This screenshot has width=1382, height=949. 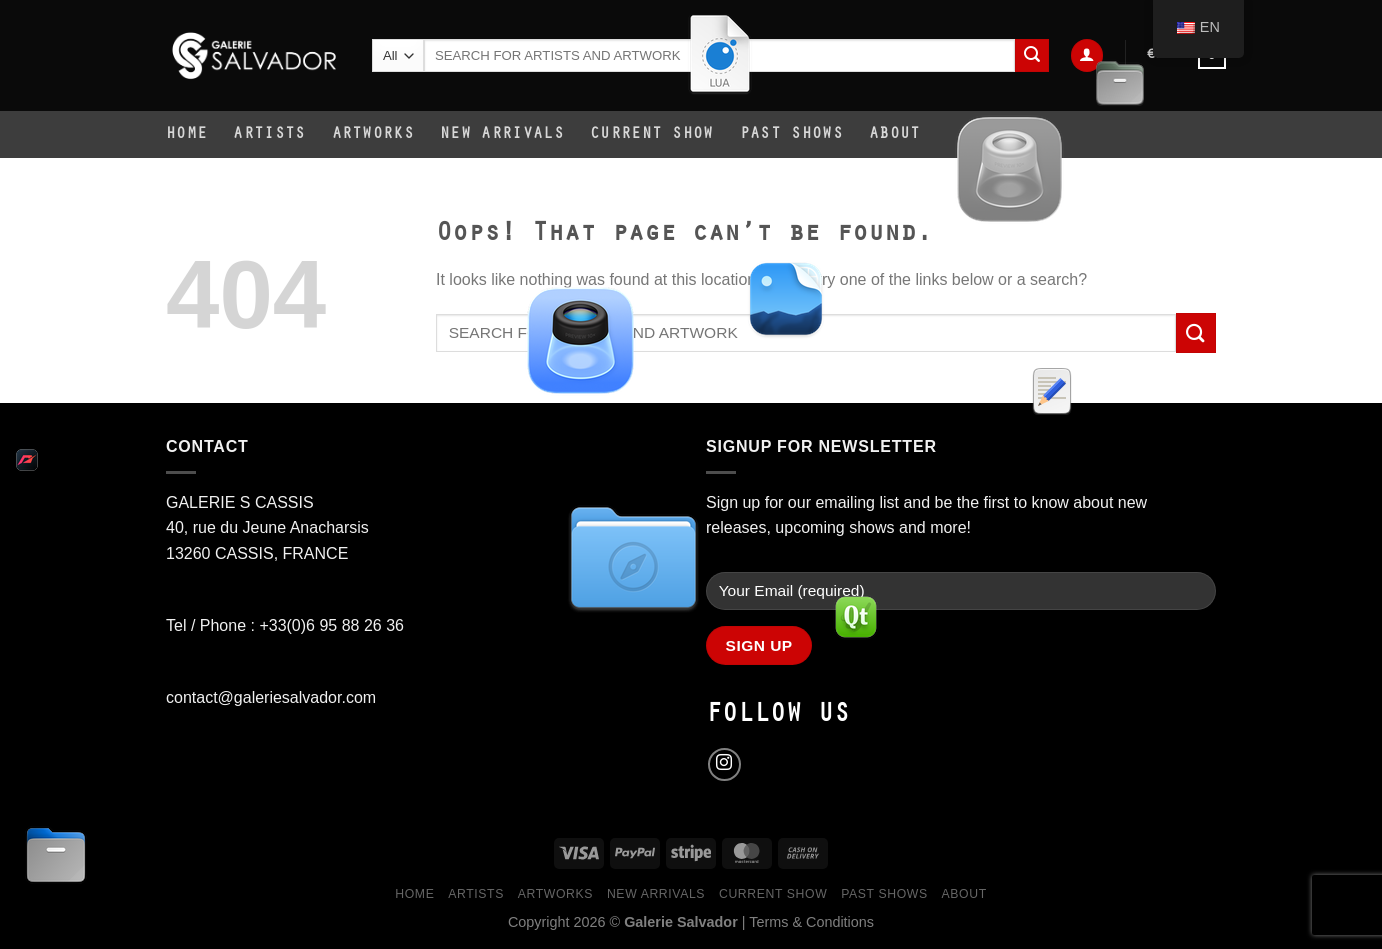 What do you see at coordinates (1052, 391) in the screenshot?
I see `open the text editor application` at bounding box center [1052, 391].